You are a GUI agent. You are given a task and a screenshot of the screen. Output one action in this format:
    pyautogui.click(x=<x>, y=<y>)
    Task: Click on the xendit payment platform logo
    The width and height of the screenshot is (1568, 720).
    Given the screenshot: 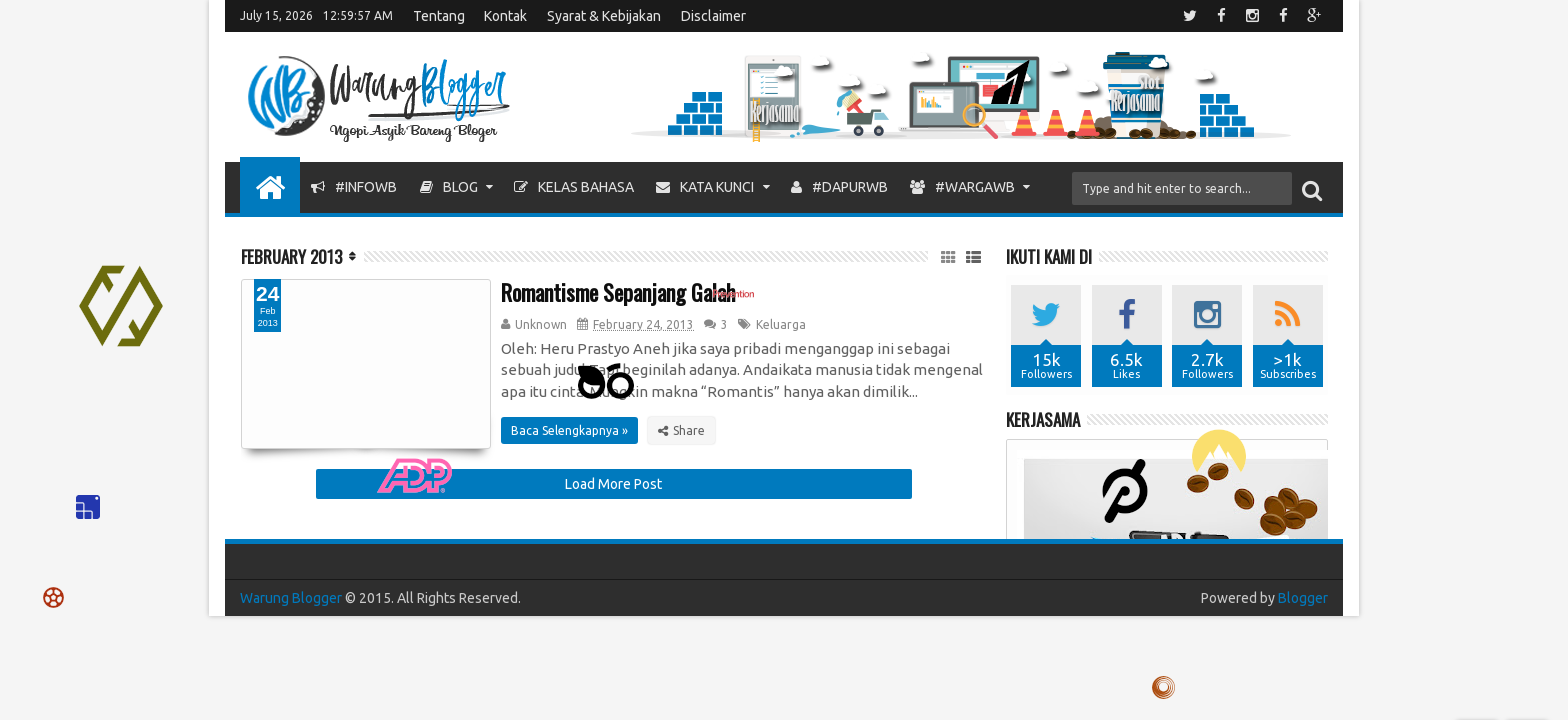 What is the action you would take?
    pyautogui.click(x=121, y=306)
    